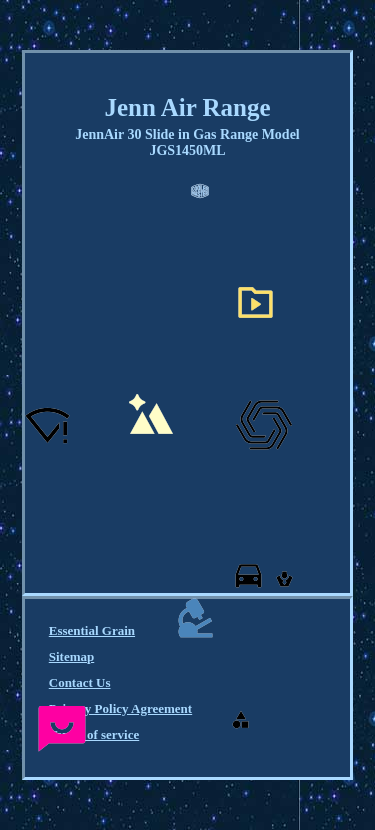 The width and height of the screenshot is (375, 830). I want to click on browse jewelry or accessories, so click(284, 579).